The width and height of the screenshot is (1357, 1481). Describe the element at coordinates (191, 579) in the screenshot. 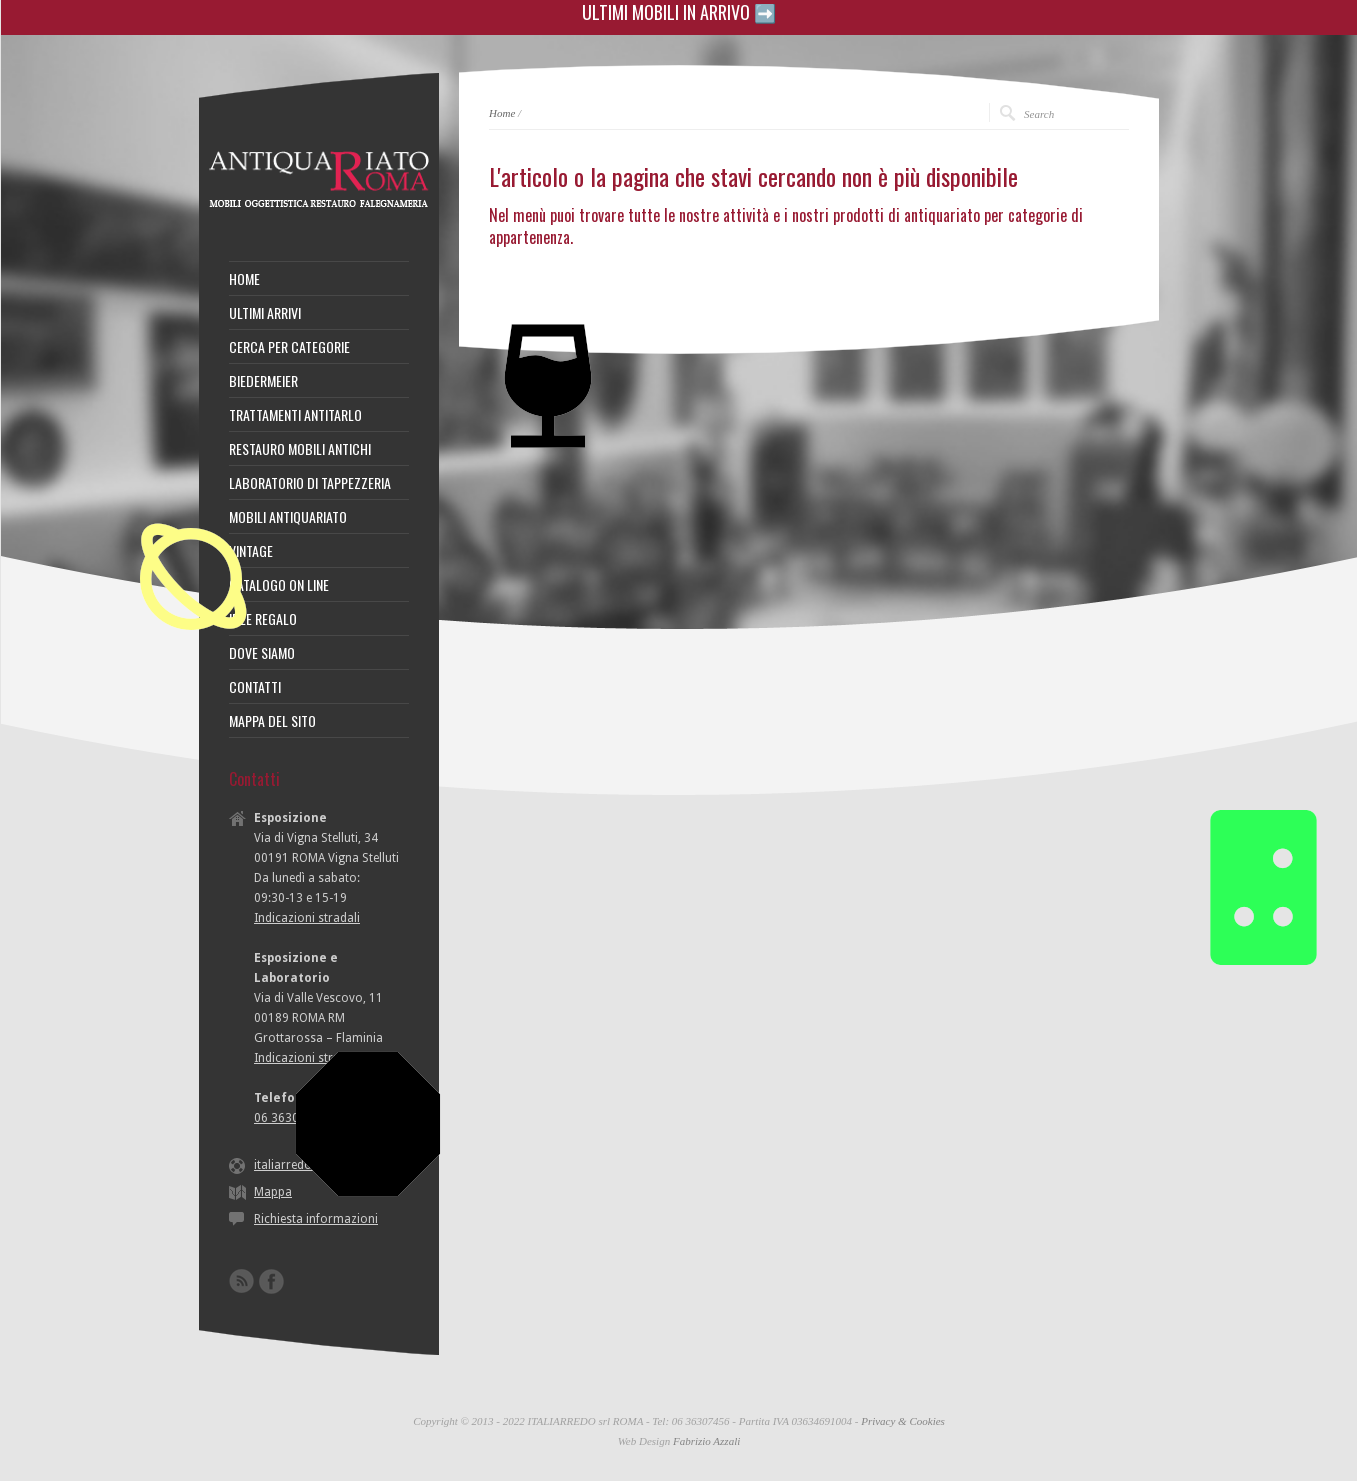

I see `explore global or worldwide content` at that location.